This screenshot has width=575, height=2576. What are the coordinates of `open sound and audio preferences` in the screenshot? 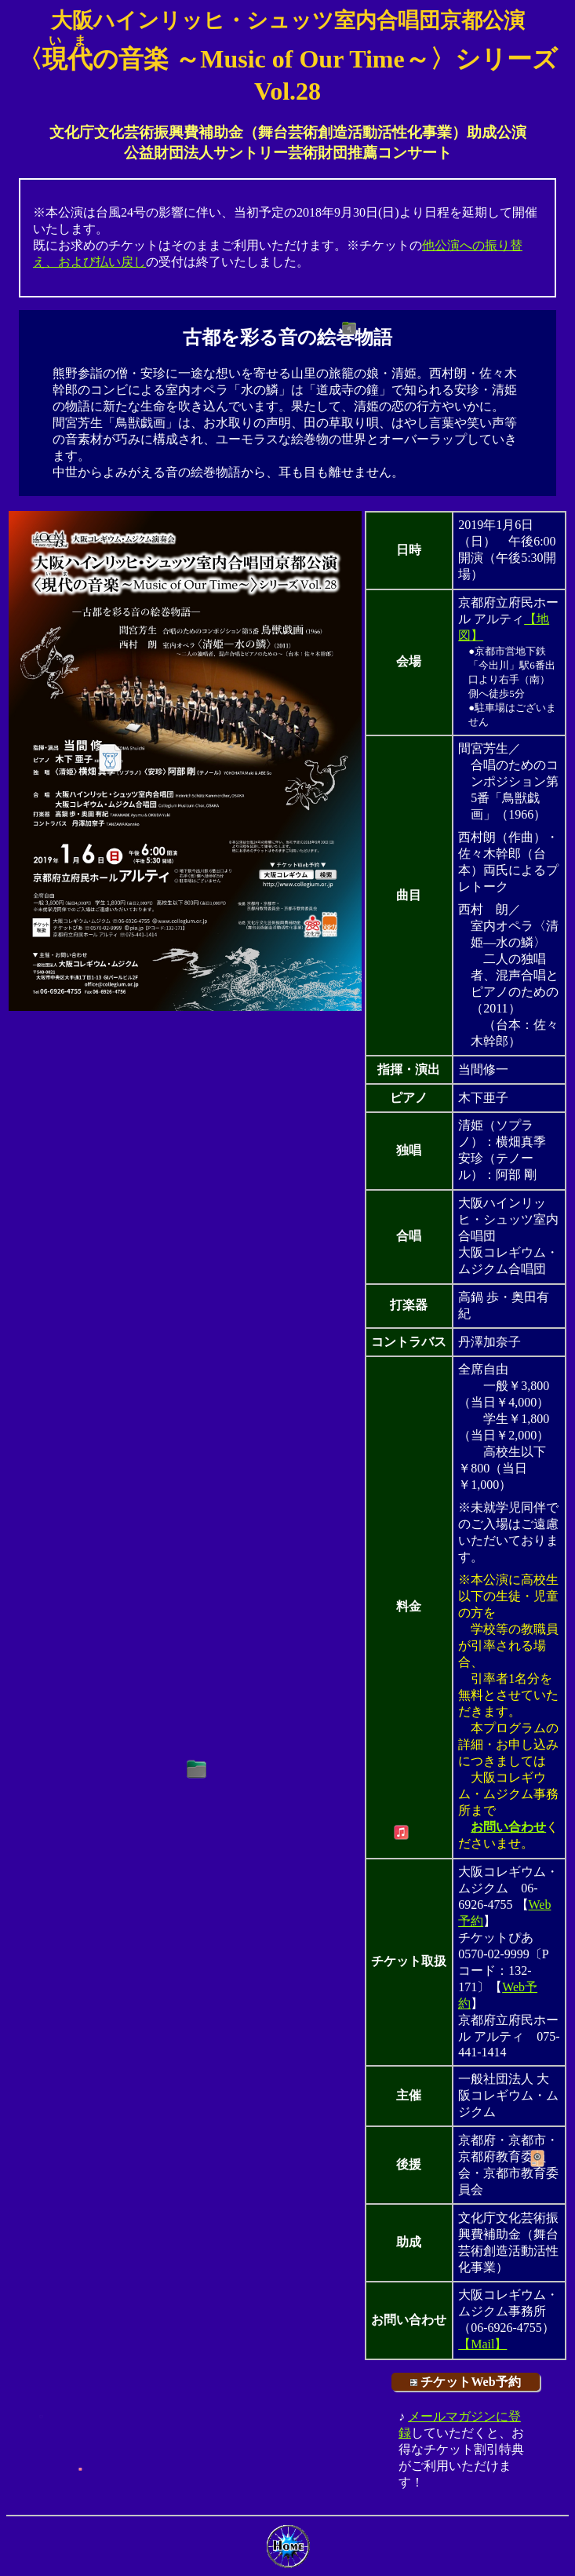 It's located at (60, 2443).